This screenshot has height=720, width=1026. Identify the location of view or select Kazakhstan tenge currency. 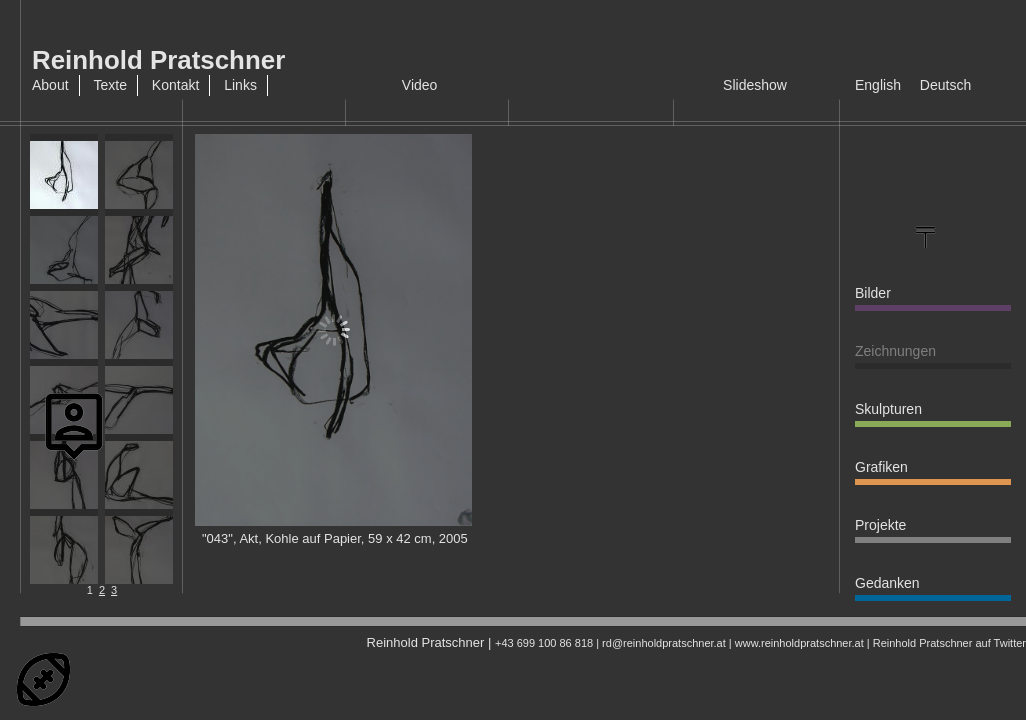
(925, 236).